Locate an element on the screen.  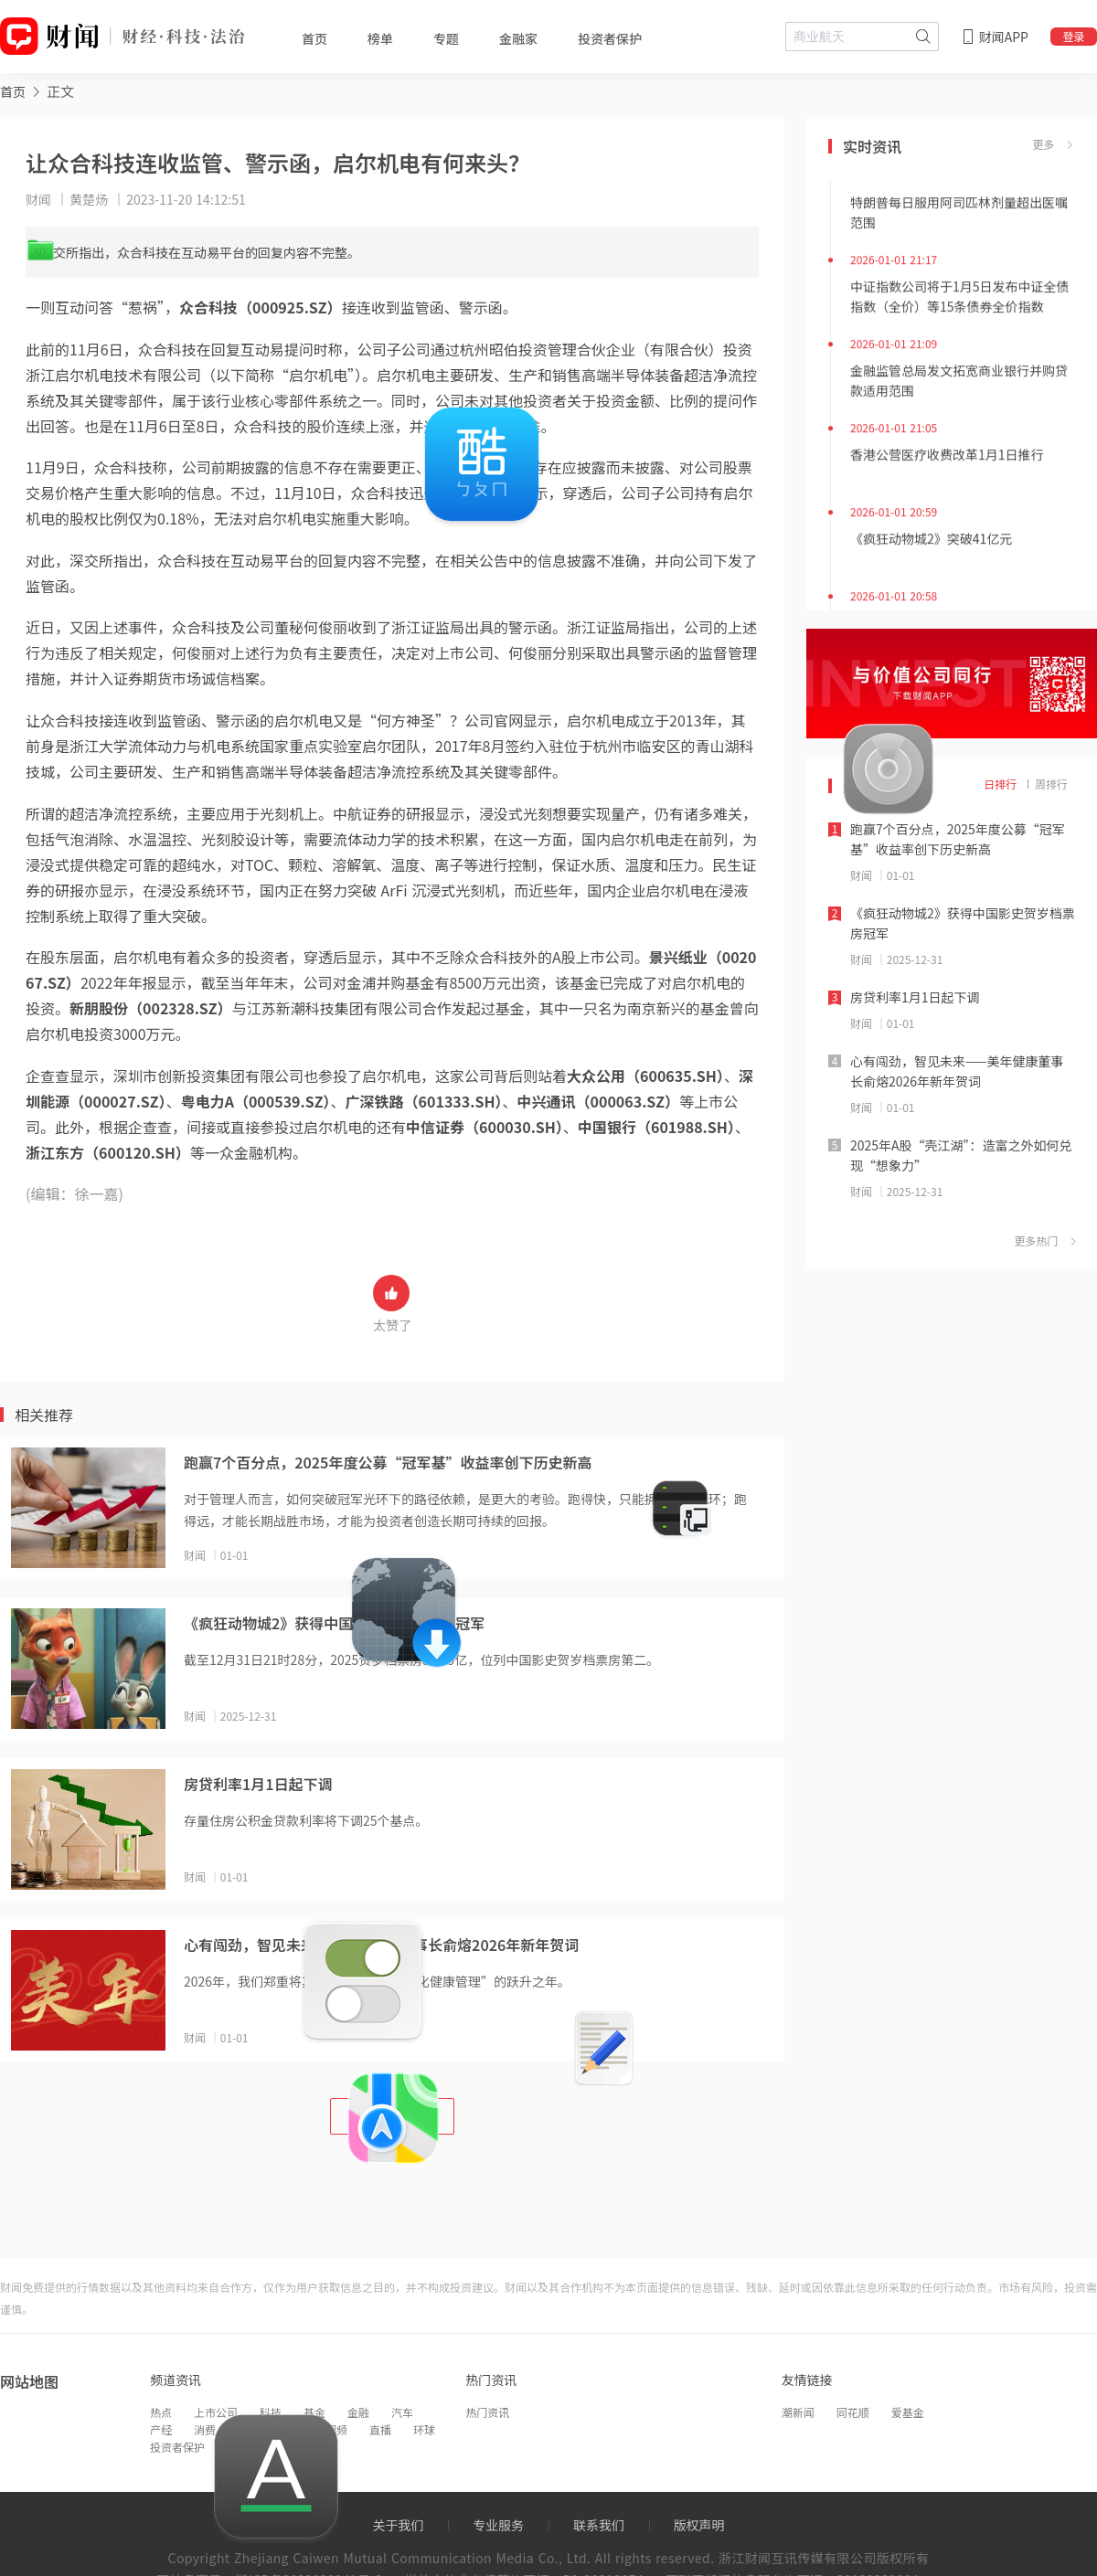
open spell check tool is located at coordinates (276, 2476).